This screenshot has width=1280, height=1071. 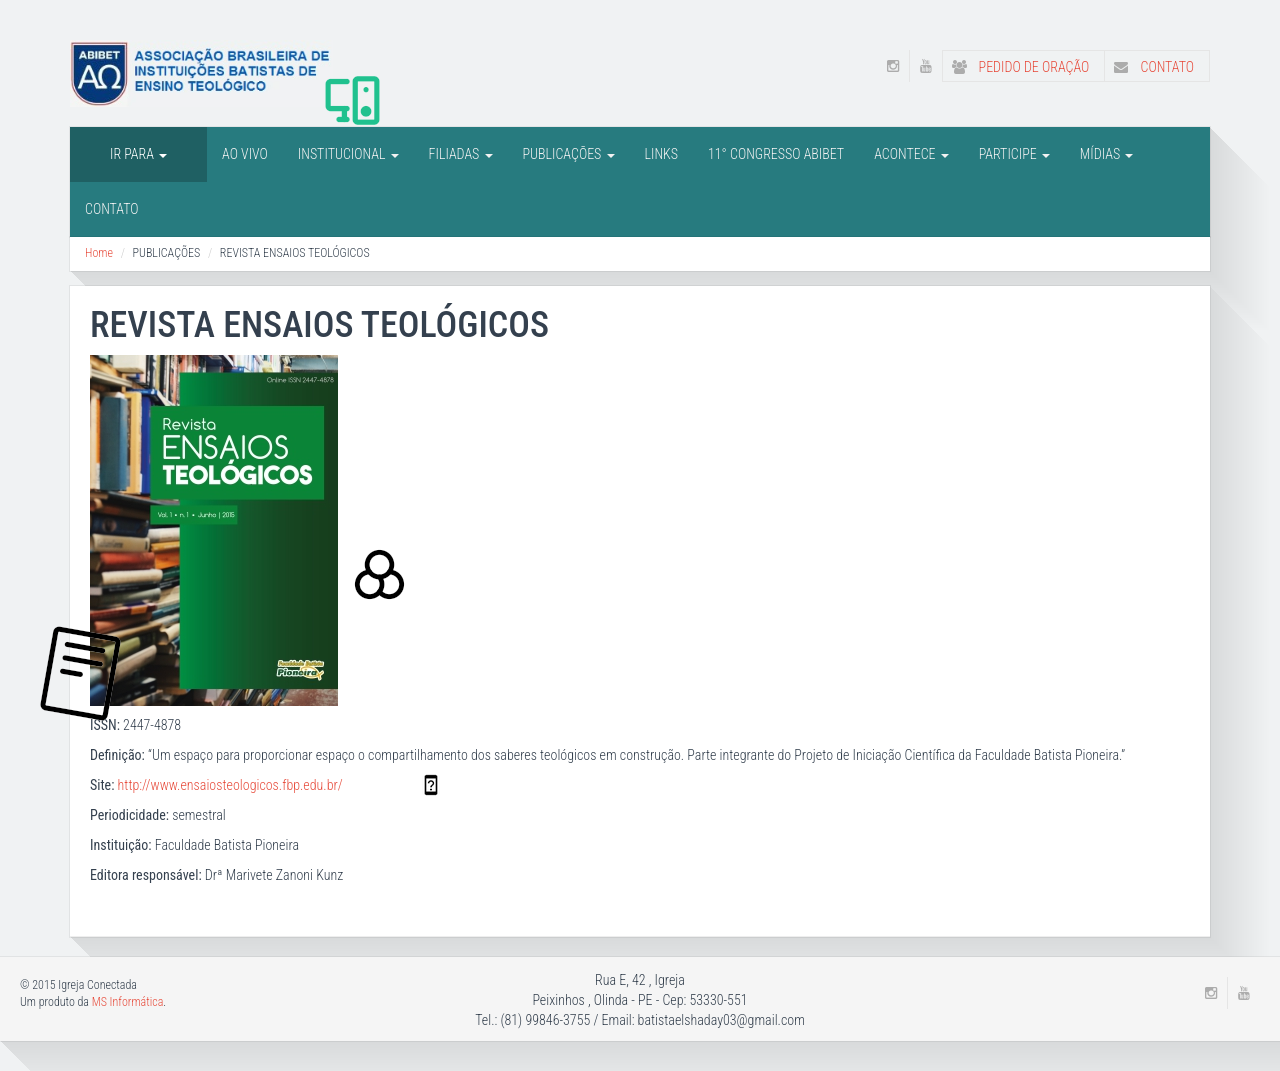 I want to click on view connected devices, so click(x=352, y=100).